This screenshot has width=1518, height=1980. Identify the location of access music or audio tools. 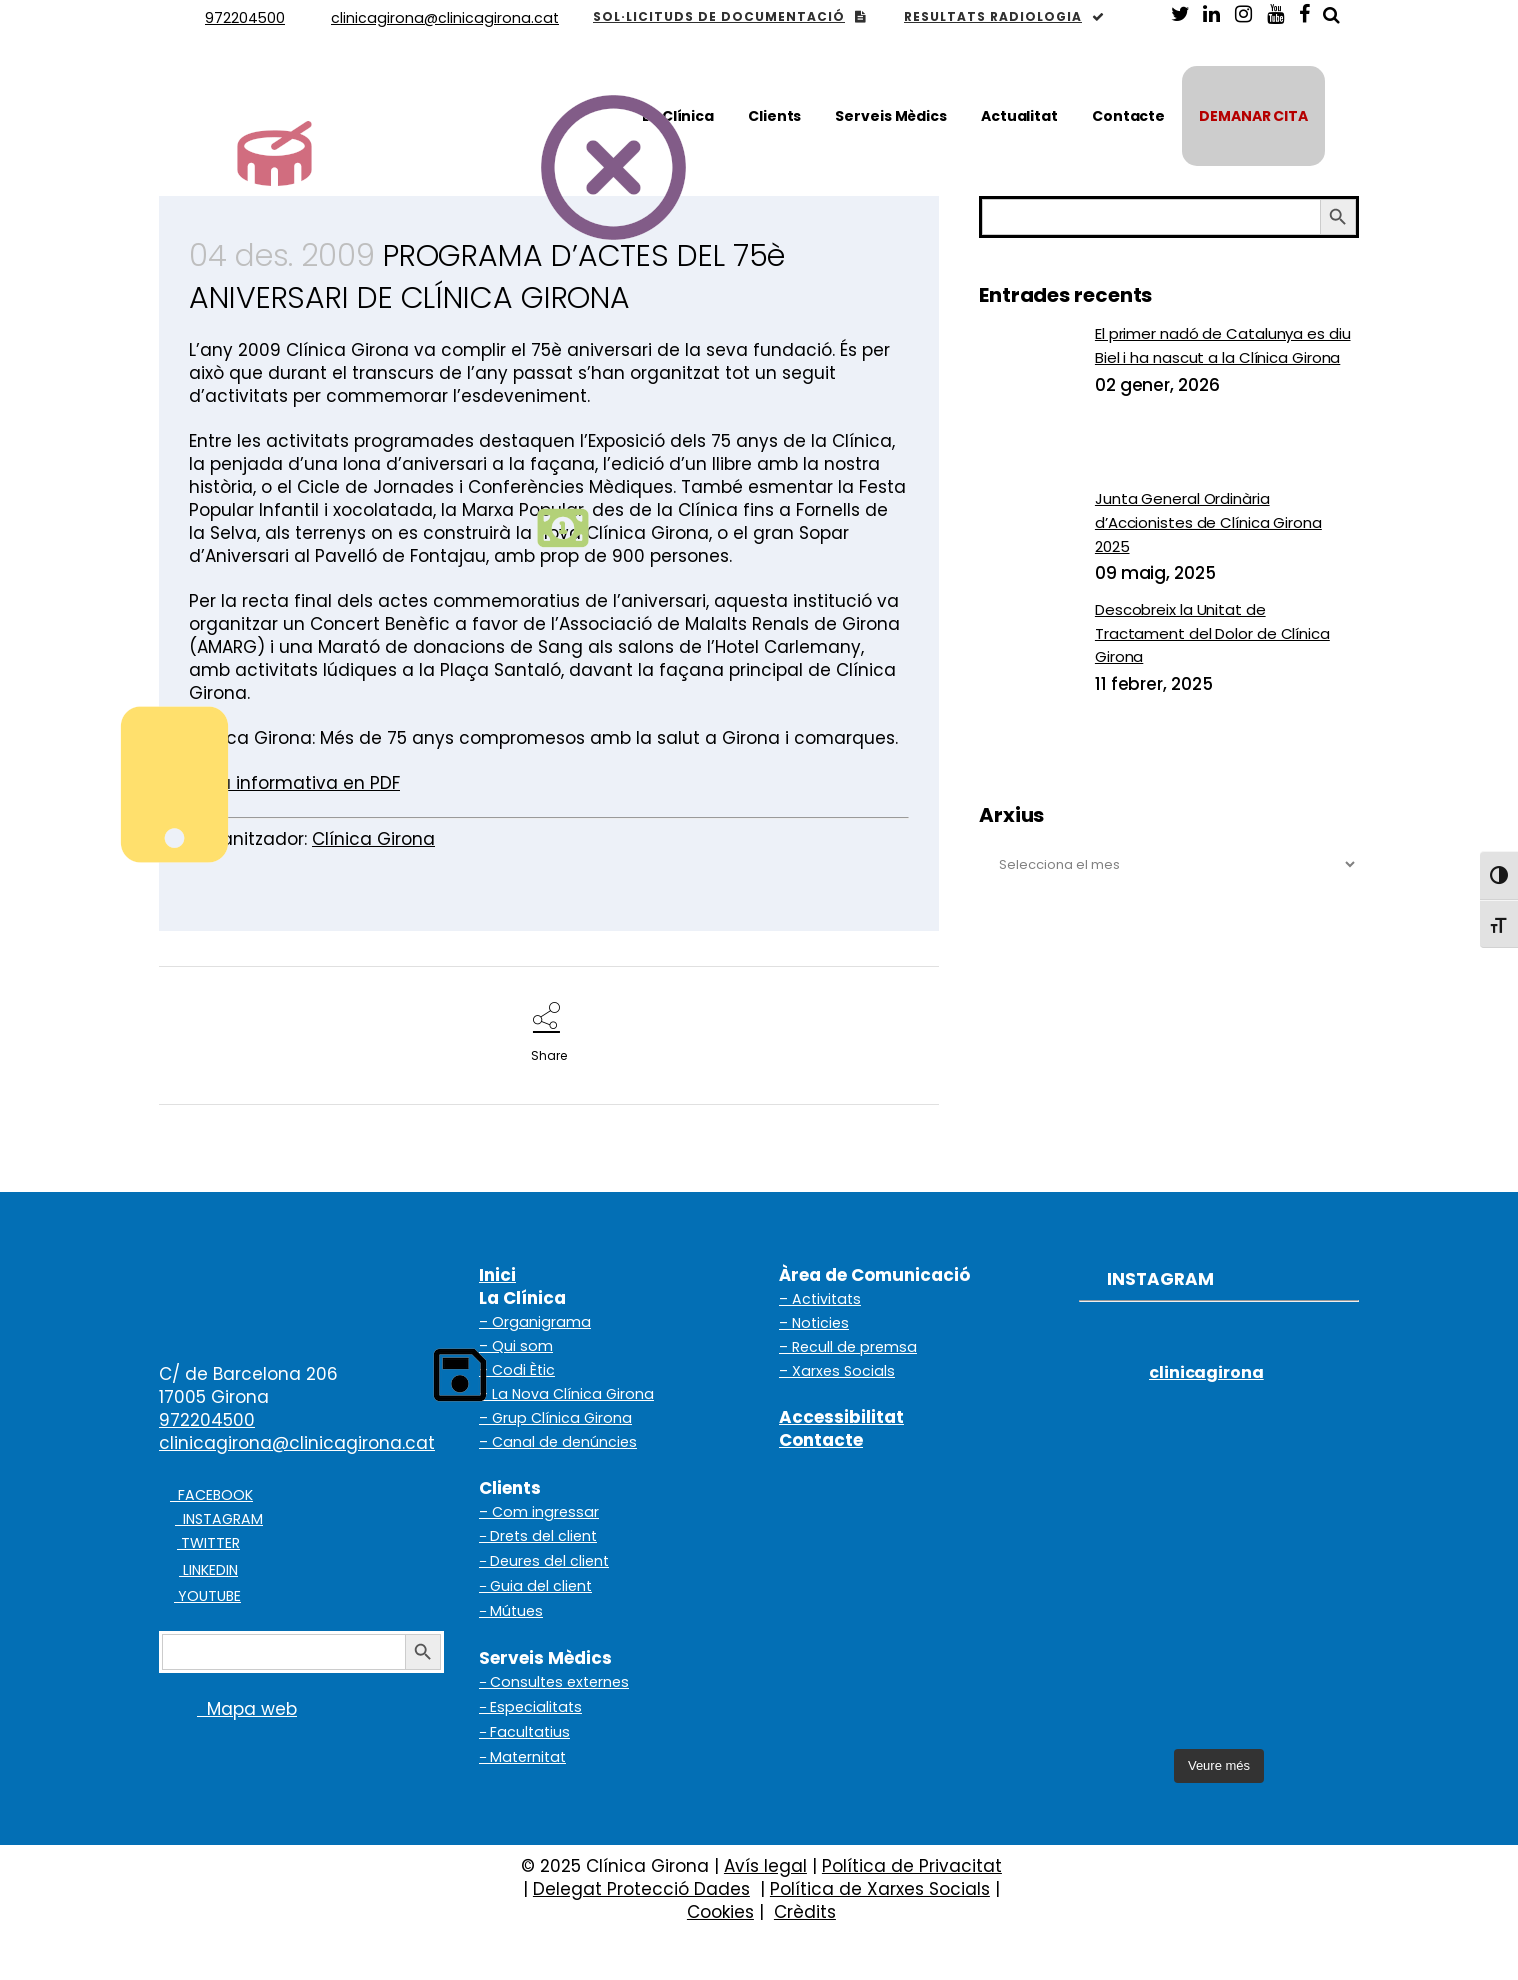
(274, 153).